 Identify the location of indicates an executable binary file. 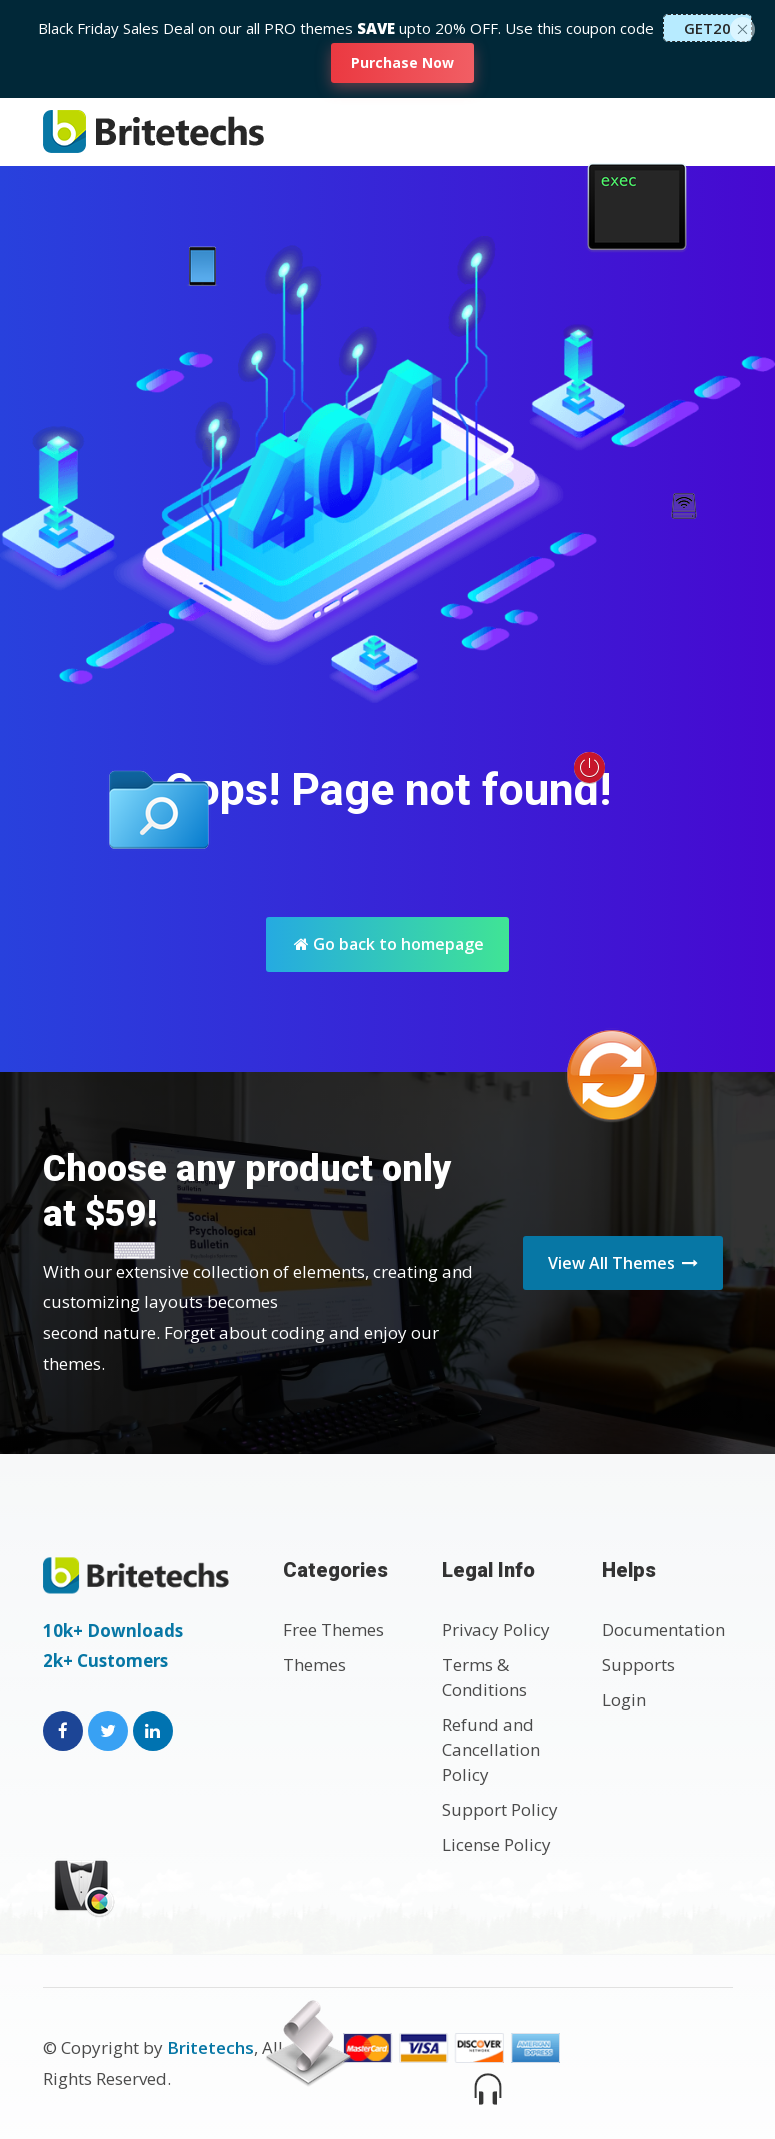
(637, 207).